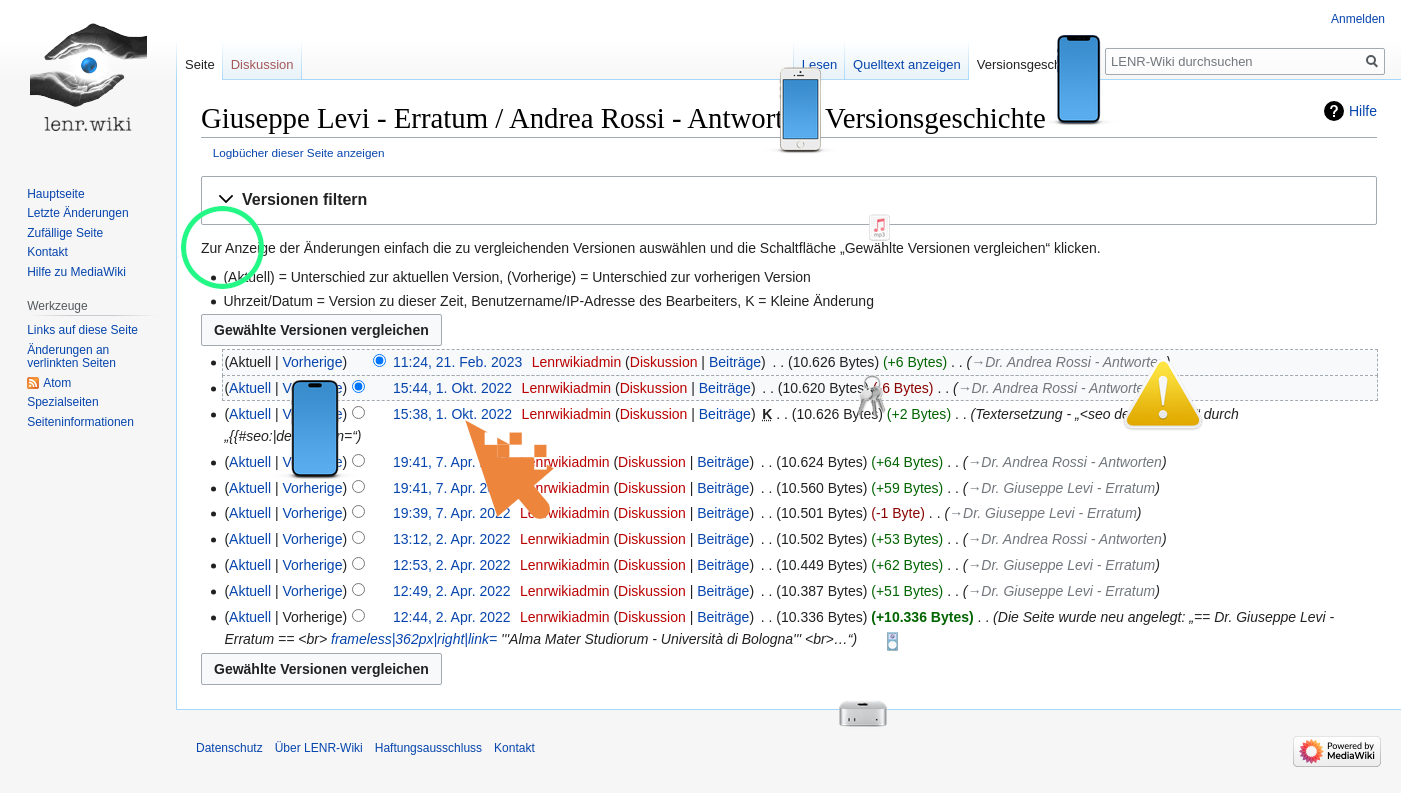 Image resolution: width=1401 pixels, height=793 pixels. Describe the element at coordinates (1078, 80) in the screenshot. I see `iPhone 12 mini device icon` at that location.